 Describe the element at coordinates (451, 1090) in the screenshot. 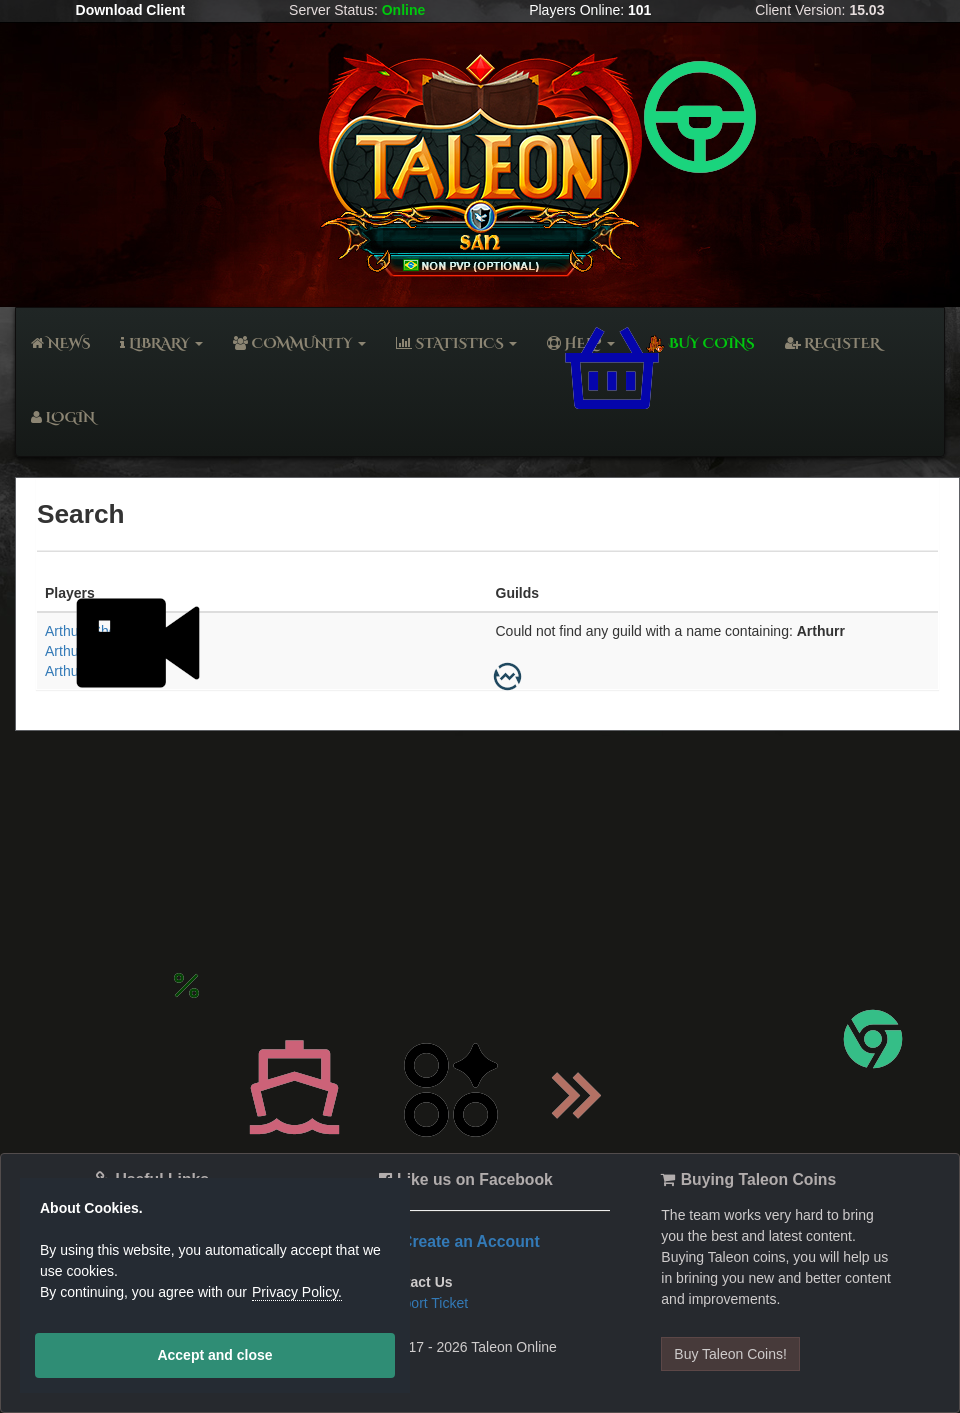

I see `access AI-powered apps` at that location.